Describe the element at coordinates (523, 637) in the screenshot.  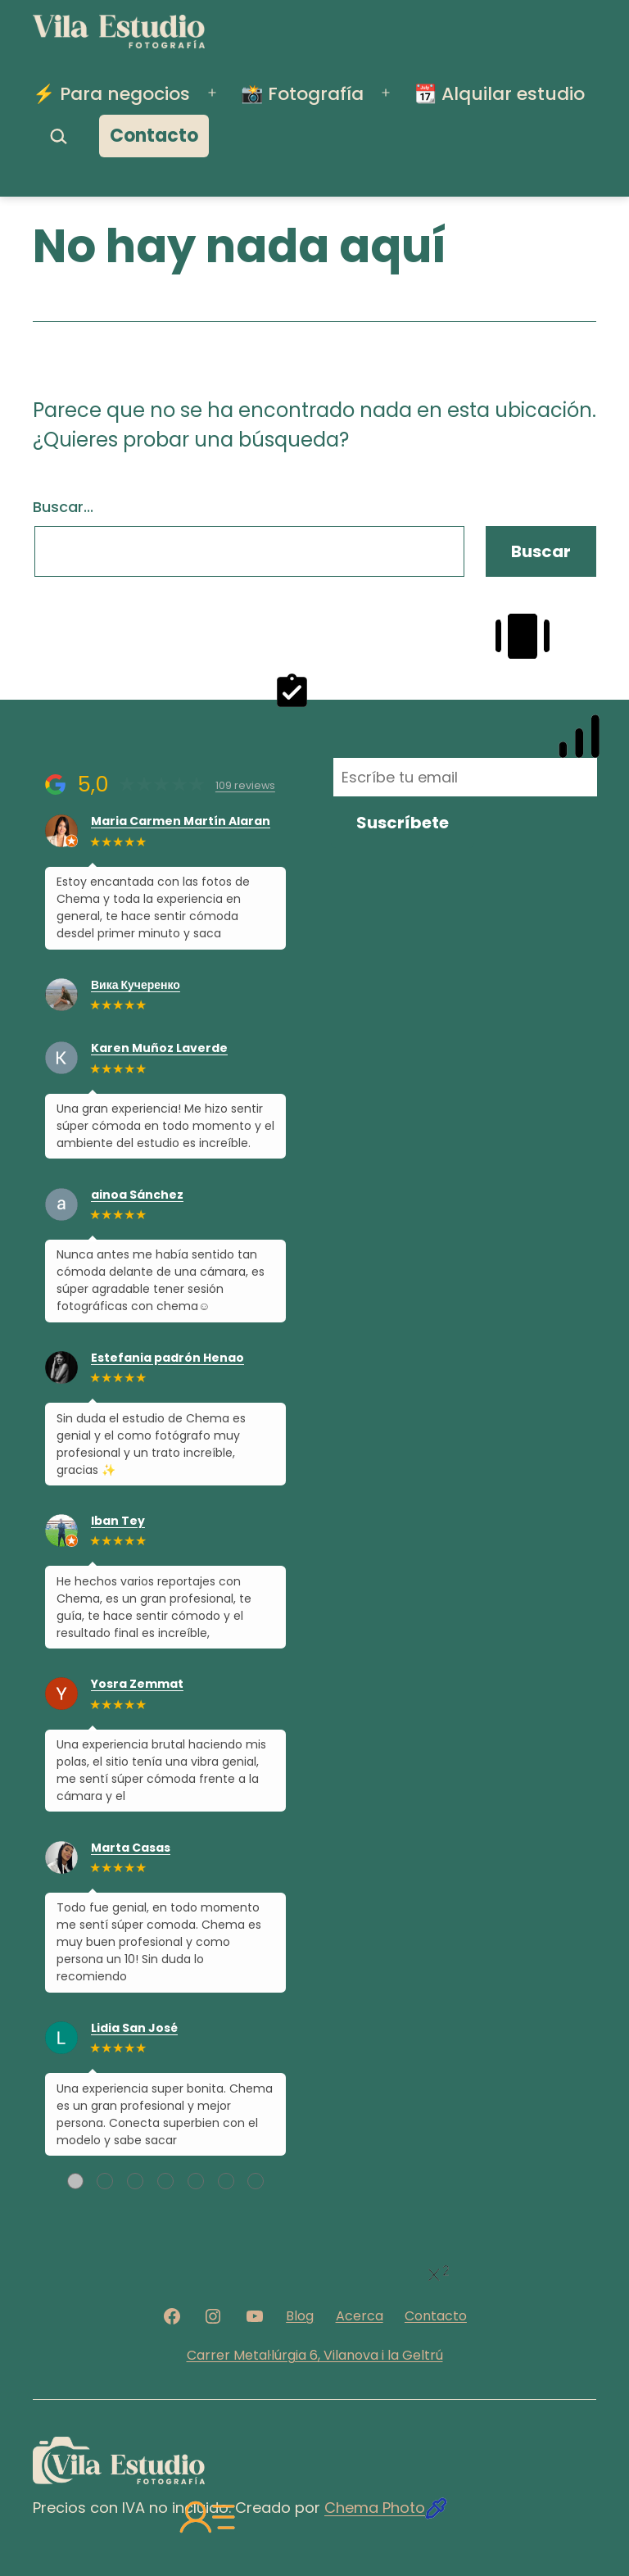
I see `view stories or card-based content` at that location.